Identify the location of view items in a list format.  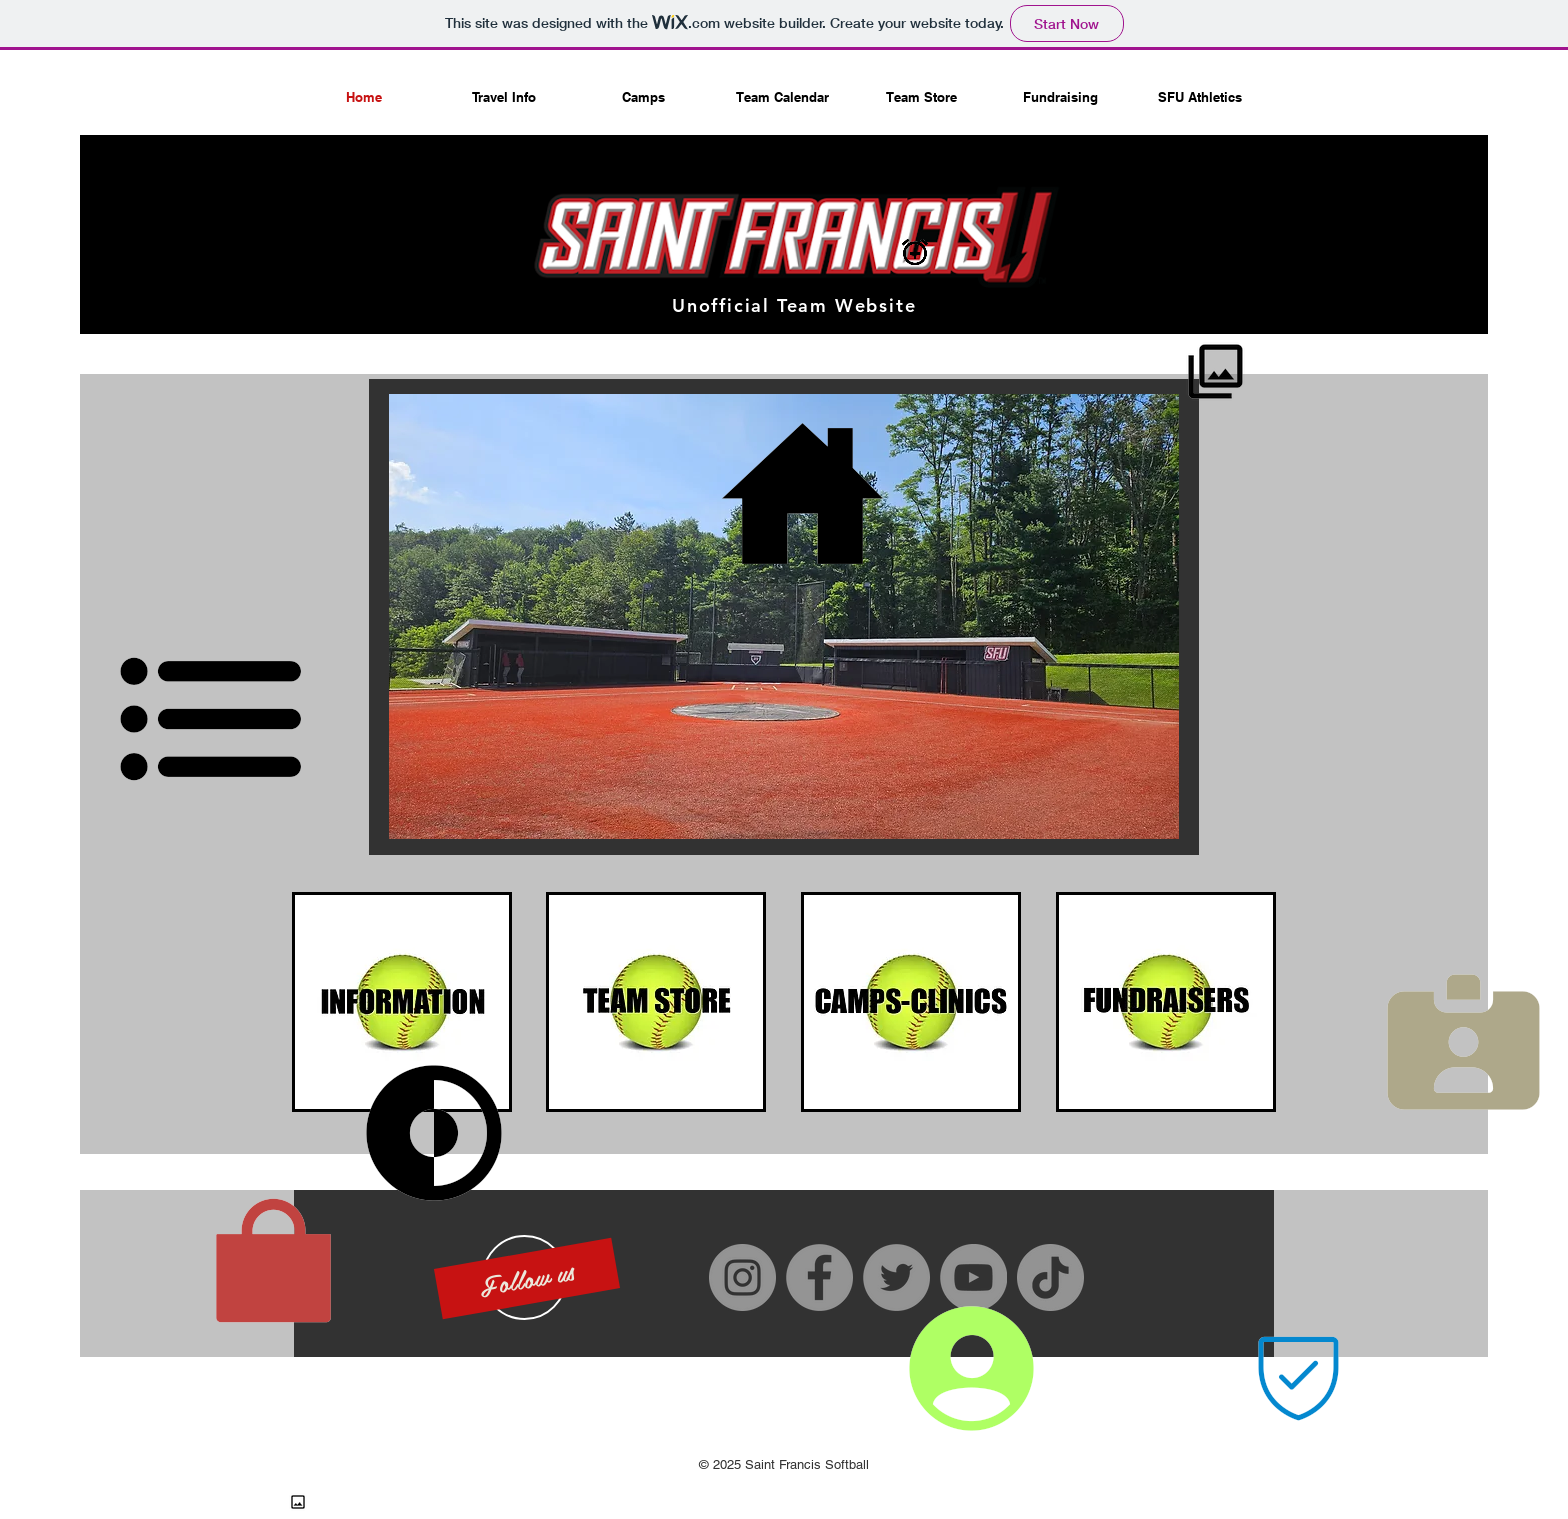
(209, 719).